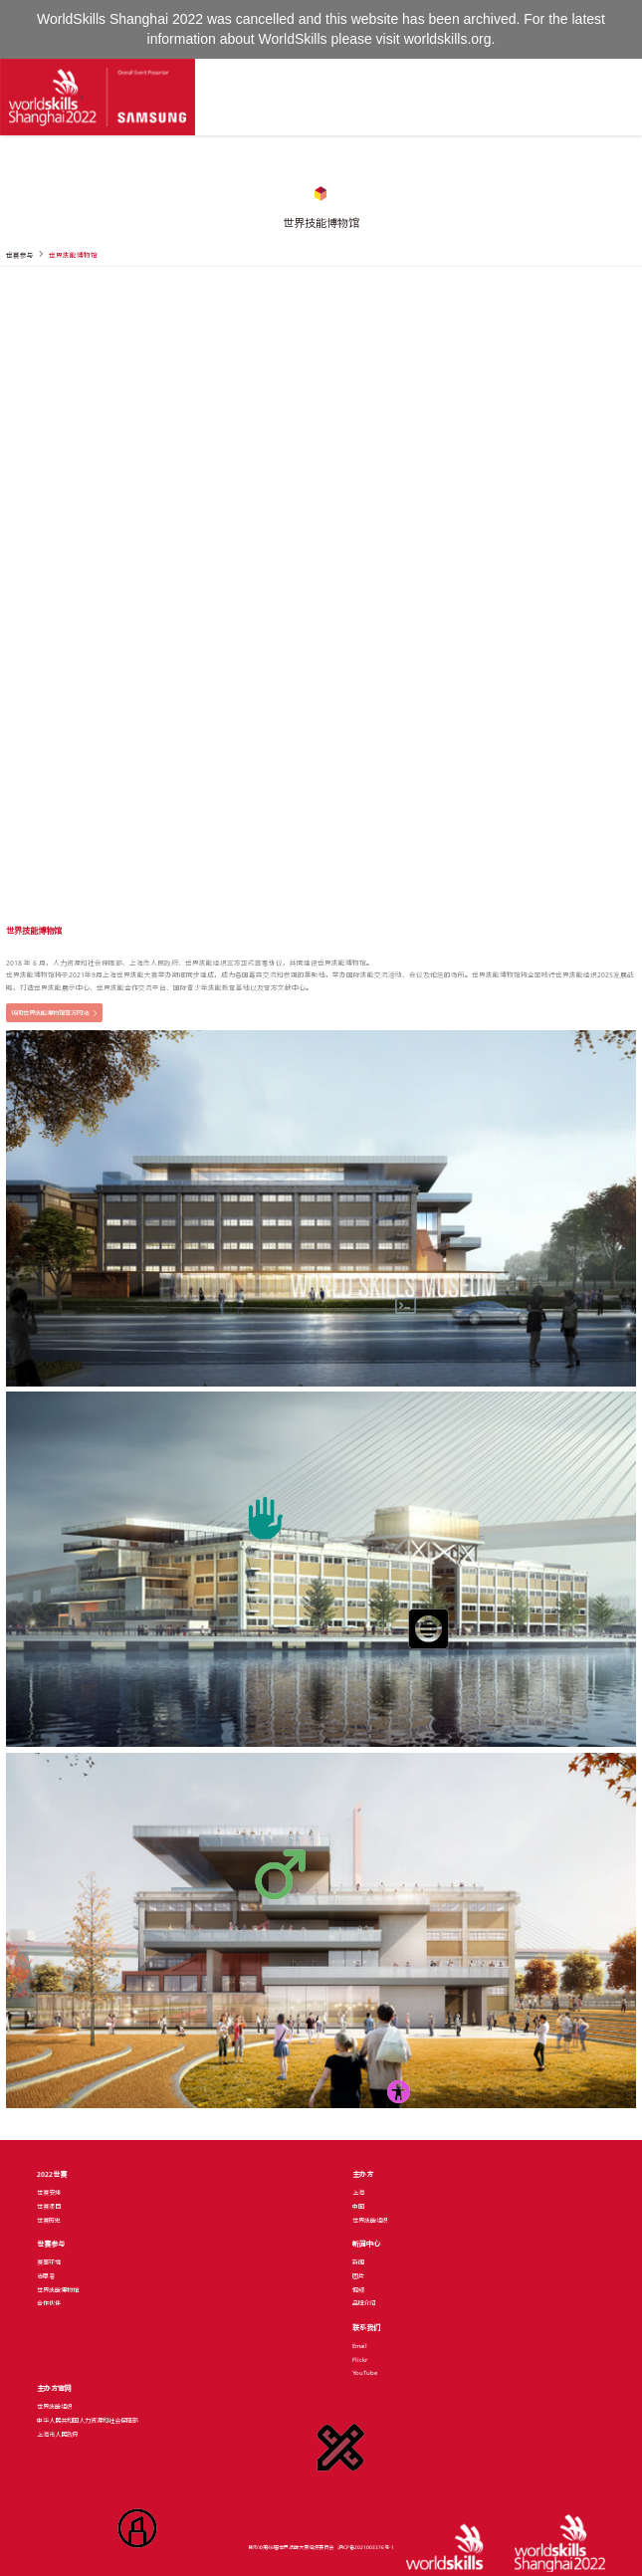 The height and width of the screenshot is (2576, 642). I want to click on stop or pause an action, so click(266, 1518).